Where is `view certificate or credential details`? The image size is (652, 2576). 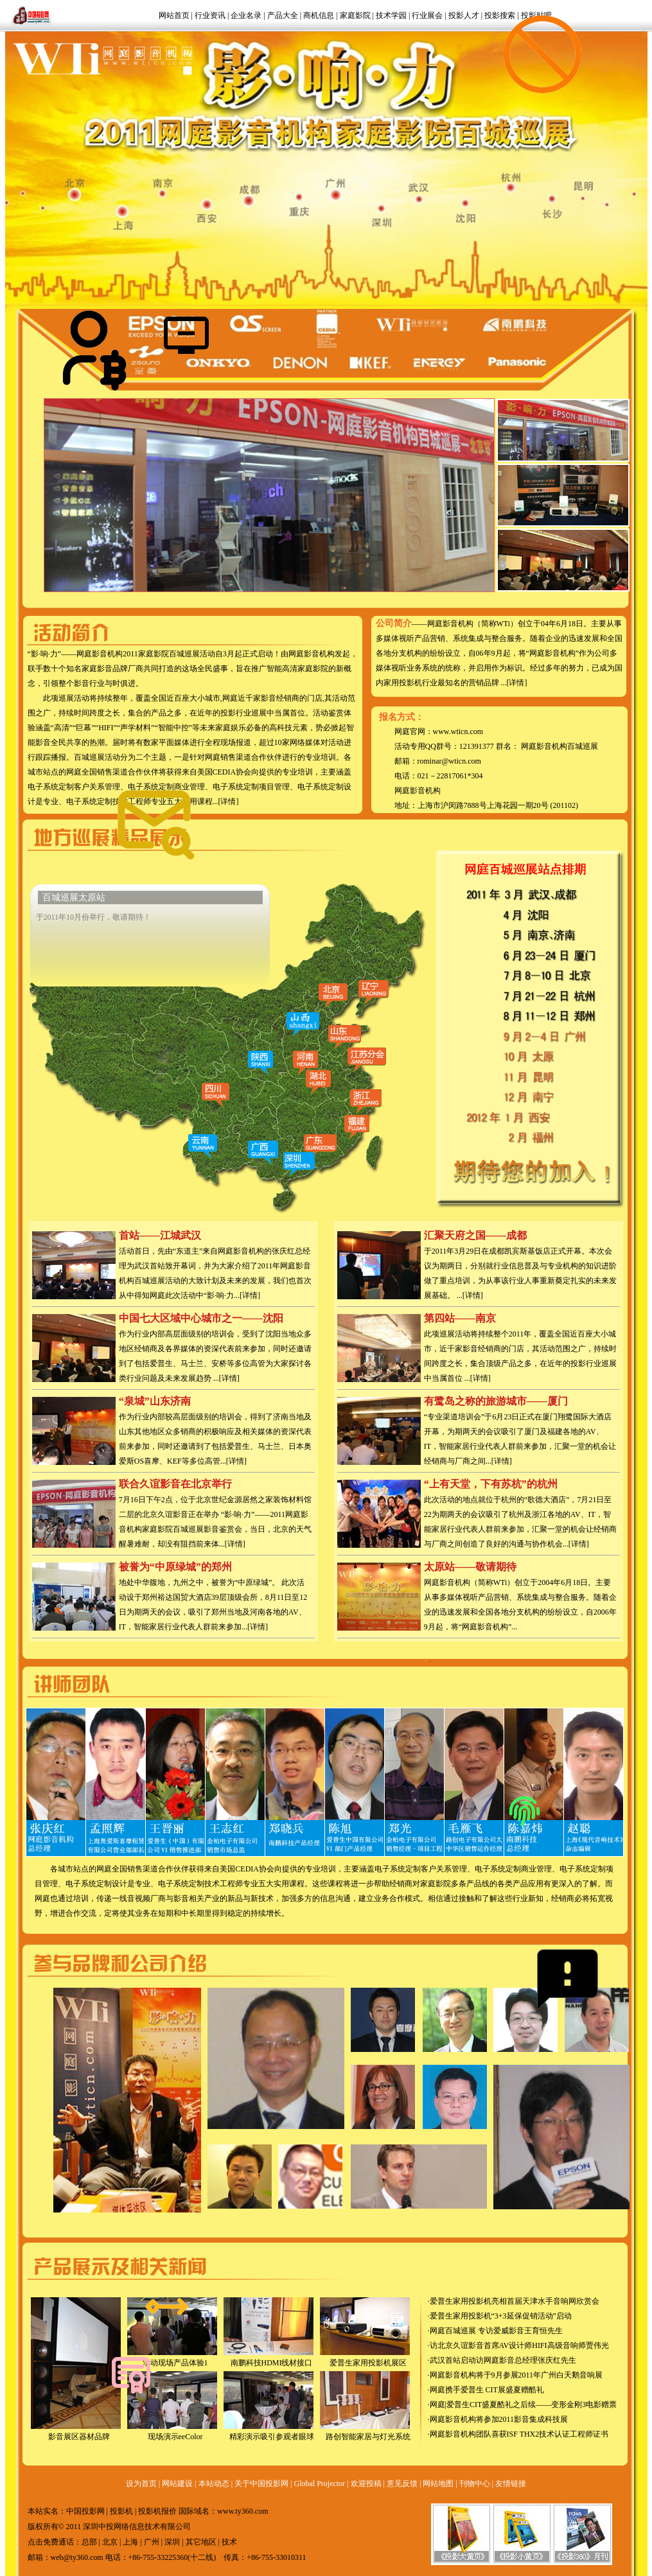
view certificate or credential details is located at coordinates (131, 2372).